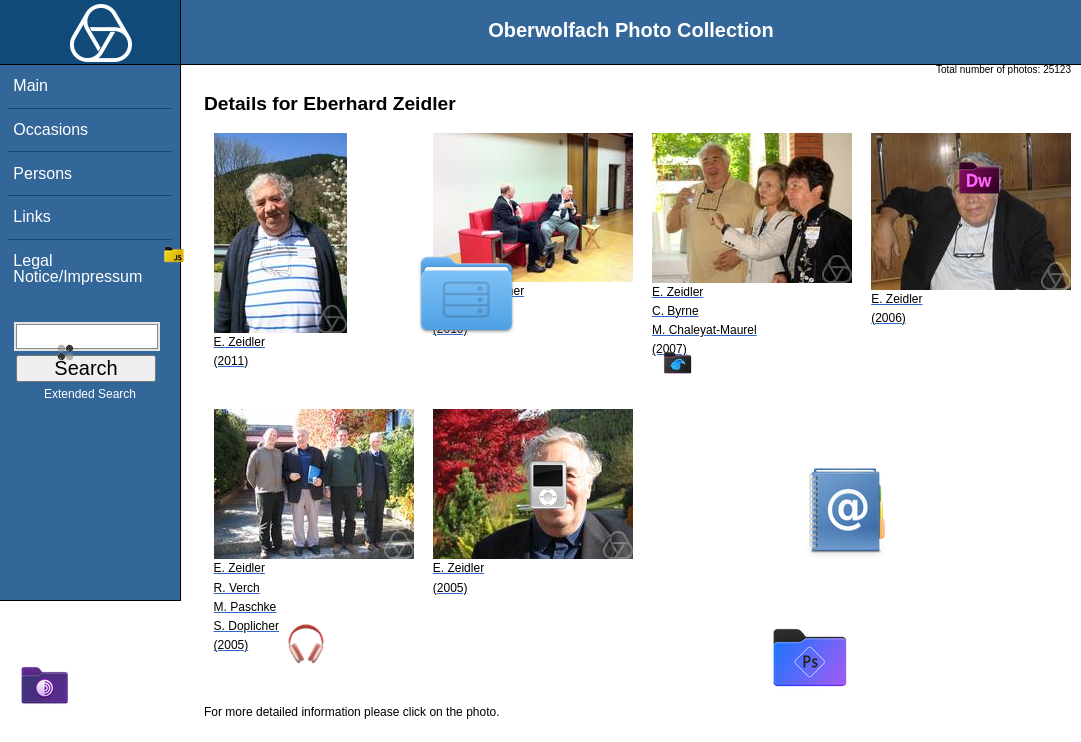 The width and height of the screenshot is (1081, 742). I want to click on access network-attached storage folder, so click(466, 293).